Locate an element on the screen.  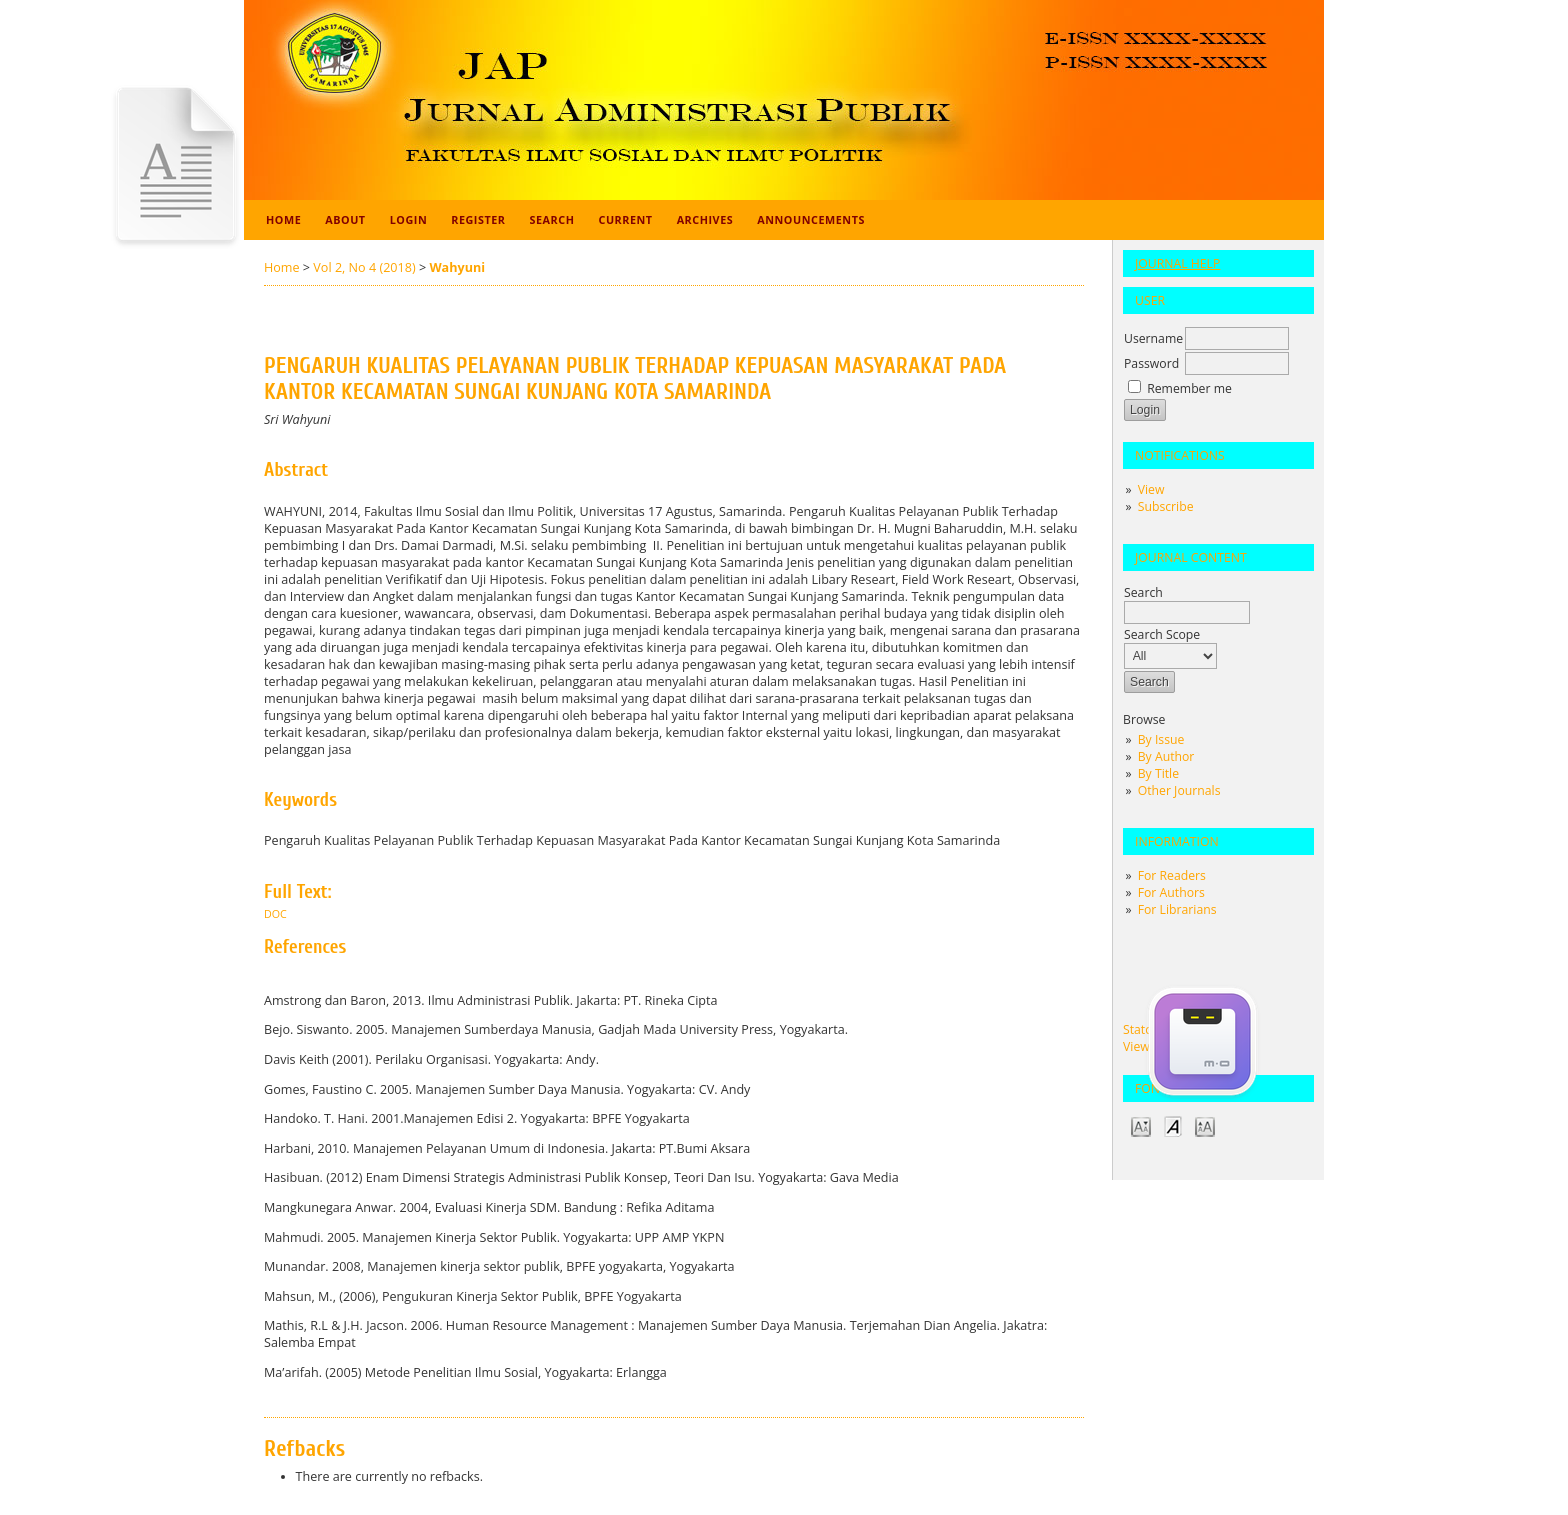
a rich text format document file is located at coordinates (176, 167).